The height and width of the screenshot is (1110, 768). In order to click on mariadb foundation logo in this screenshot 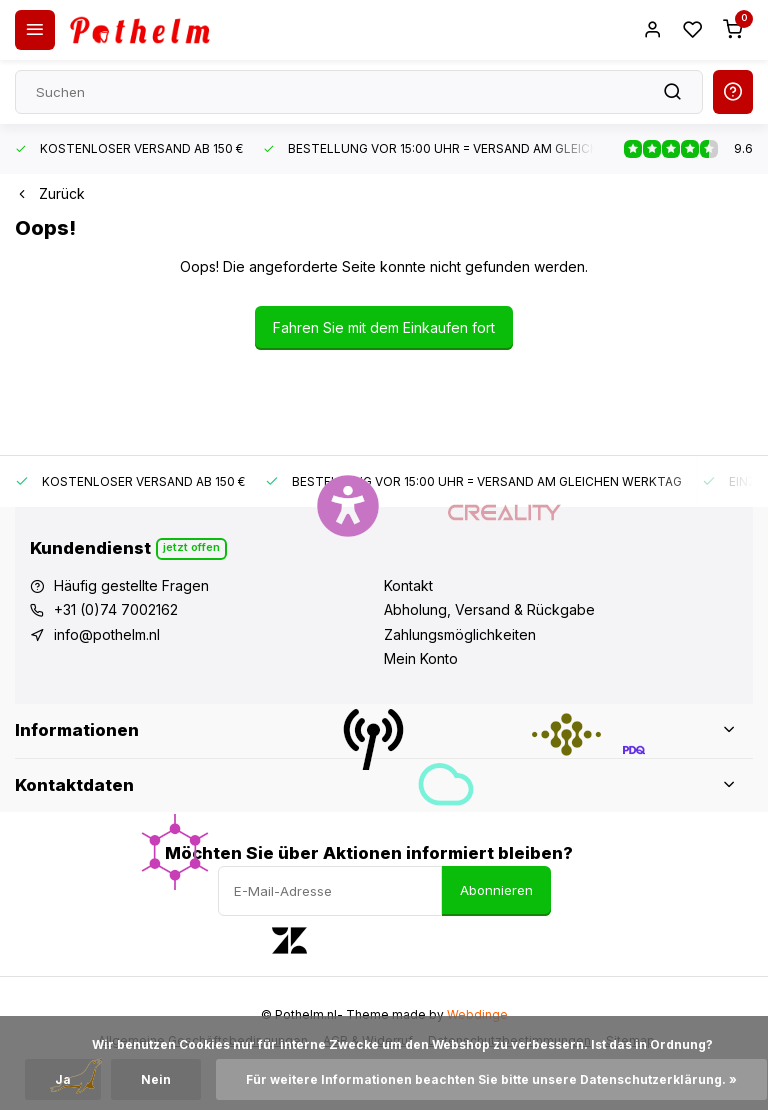, I will do `click(76, 1076)`.